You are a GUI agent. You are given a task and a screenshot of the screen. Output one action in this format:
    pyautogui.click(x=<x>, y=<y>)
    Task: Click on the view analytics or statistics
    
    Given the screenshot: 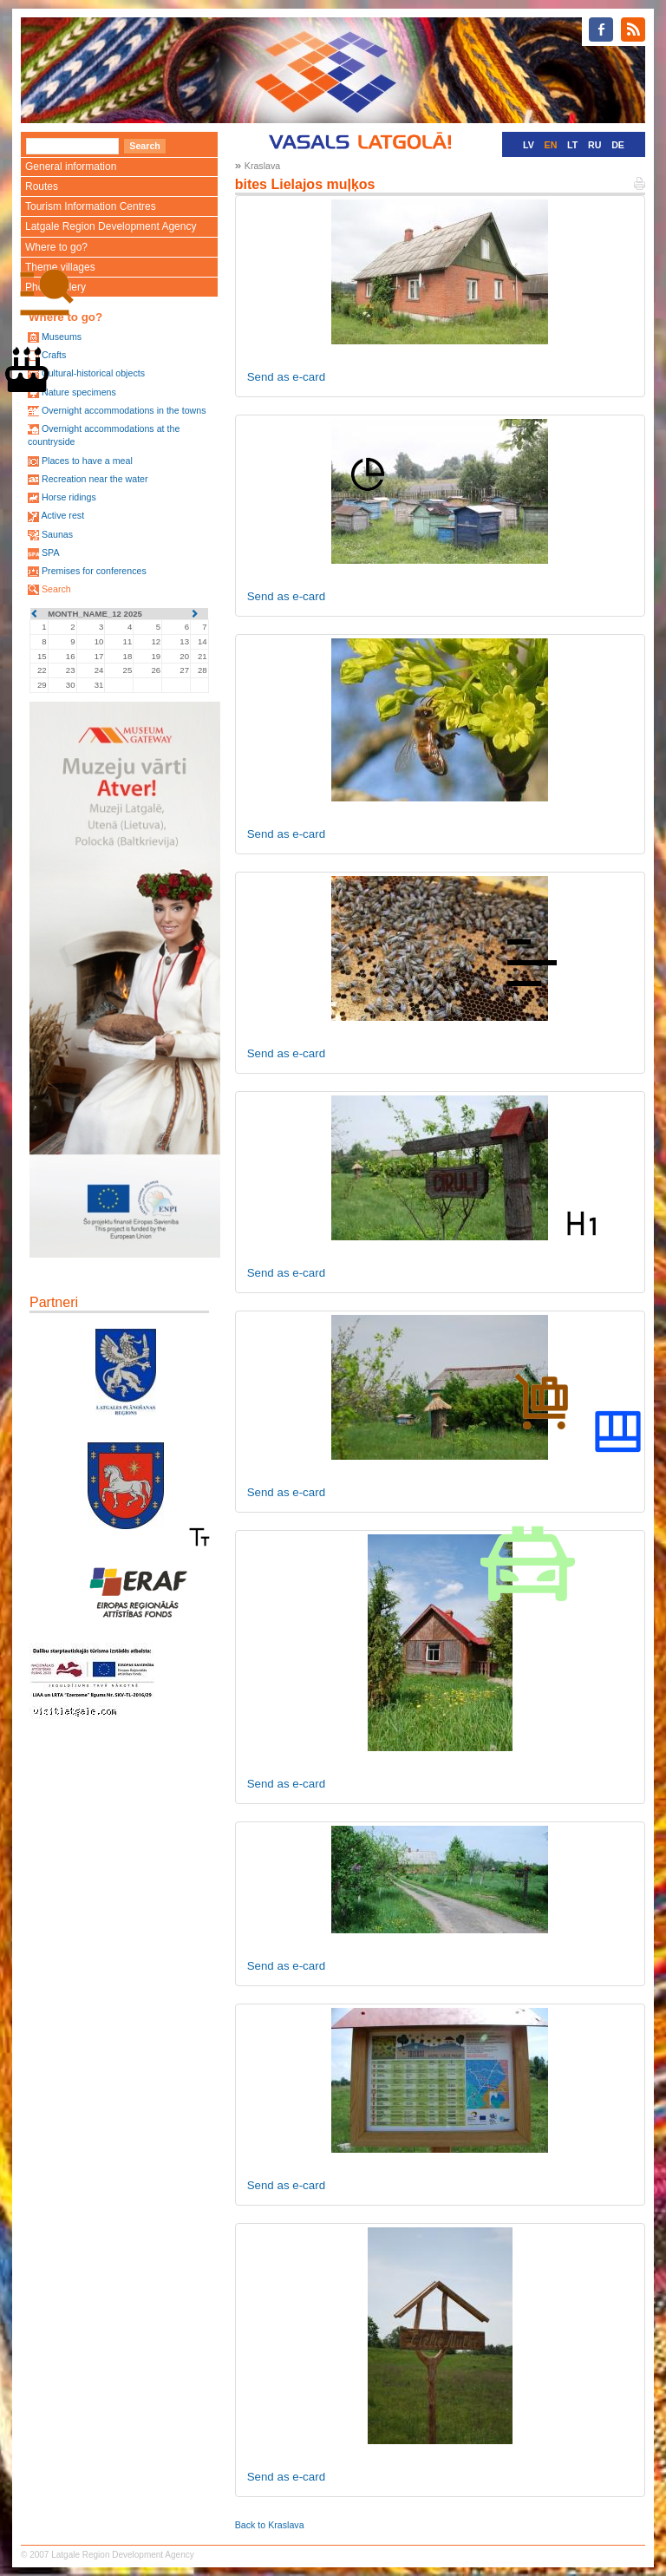 What is the action you would take?
    pyautogui.click(x=368, y=474)
    